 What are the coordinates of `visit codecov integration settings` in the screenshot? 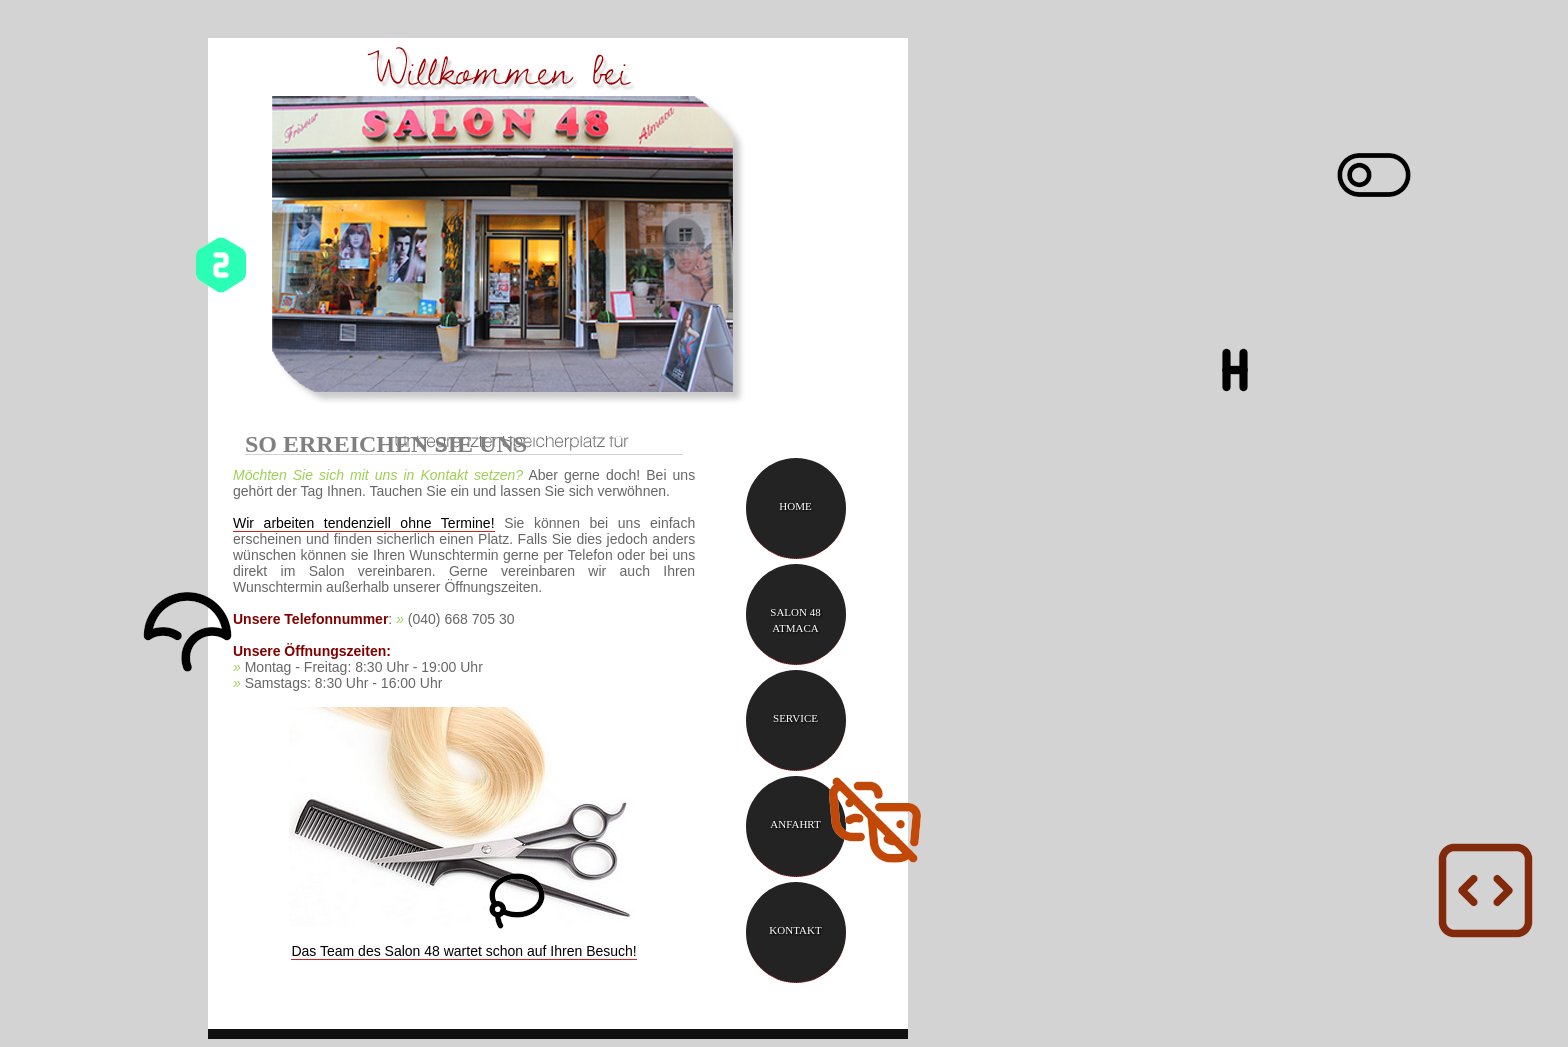 It's located at (187, 631).